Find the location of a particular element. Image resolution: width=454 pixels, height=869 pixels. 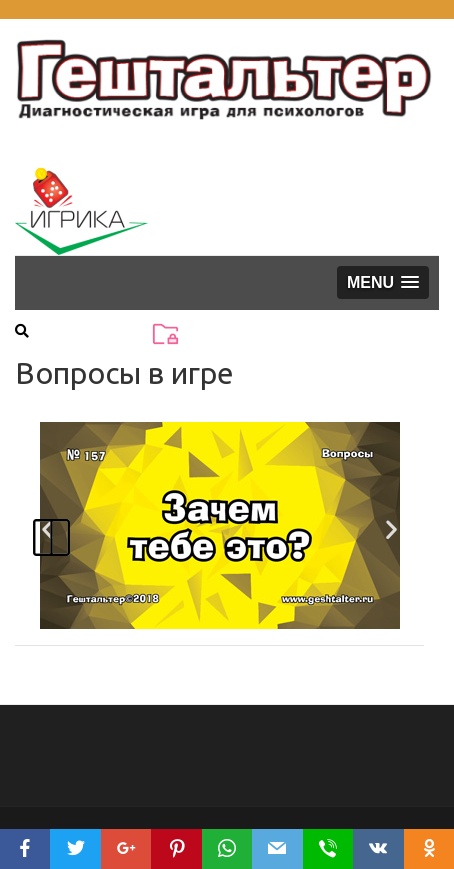

split view horizontally into two panels is located at coordinates (51, 537).